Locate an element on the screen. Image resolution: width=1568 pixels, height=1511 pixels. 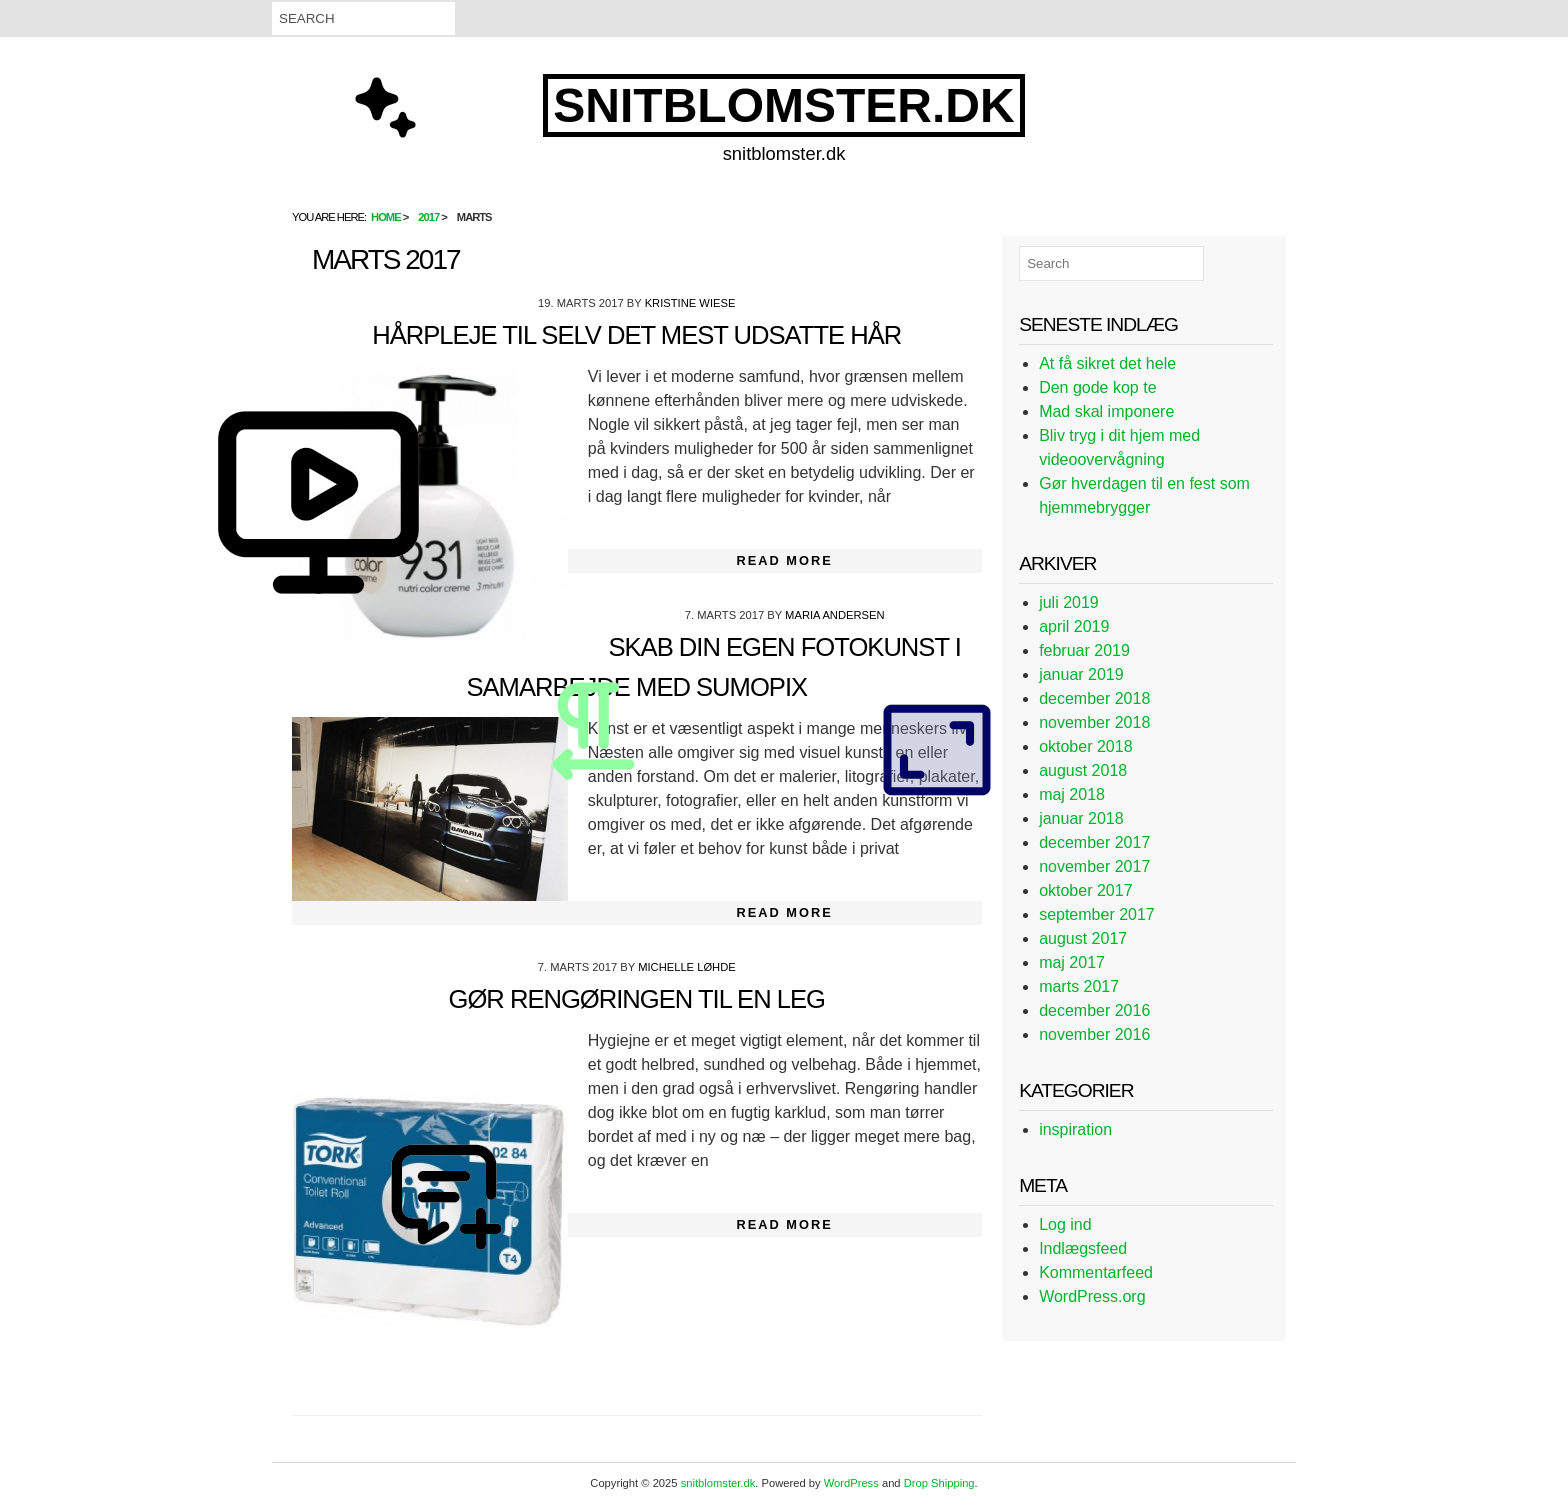
compose a new message is located at coordinates (444, 1192).